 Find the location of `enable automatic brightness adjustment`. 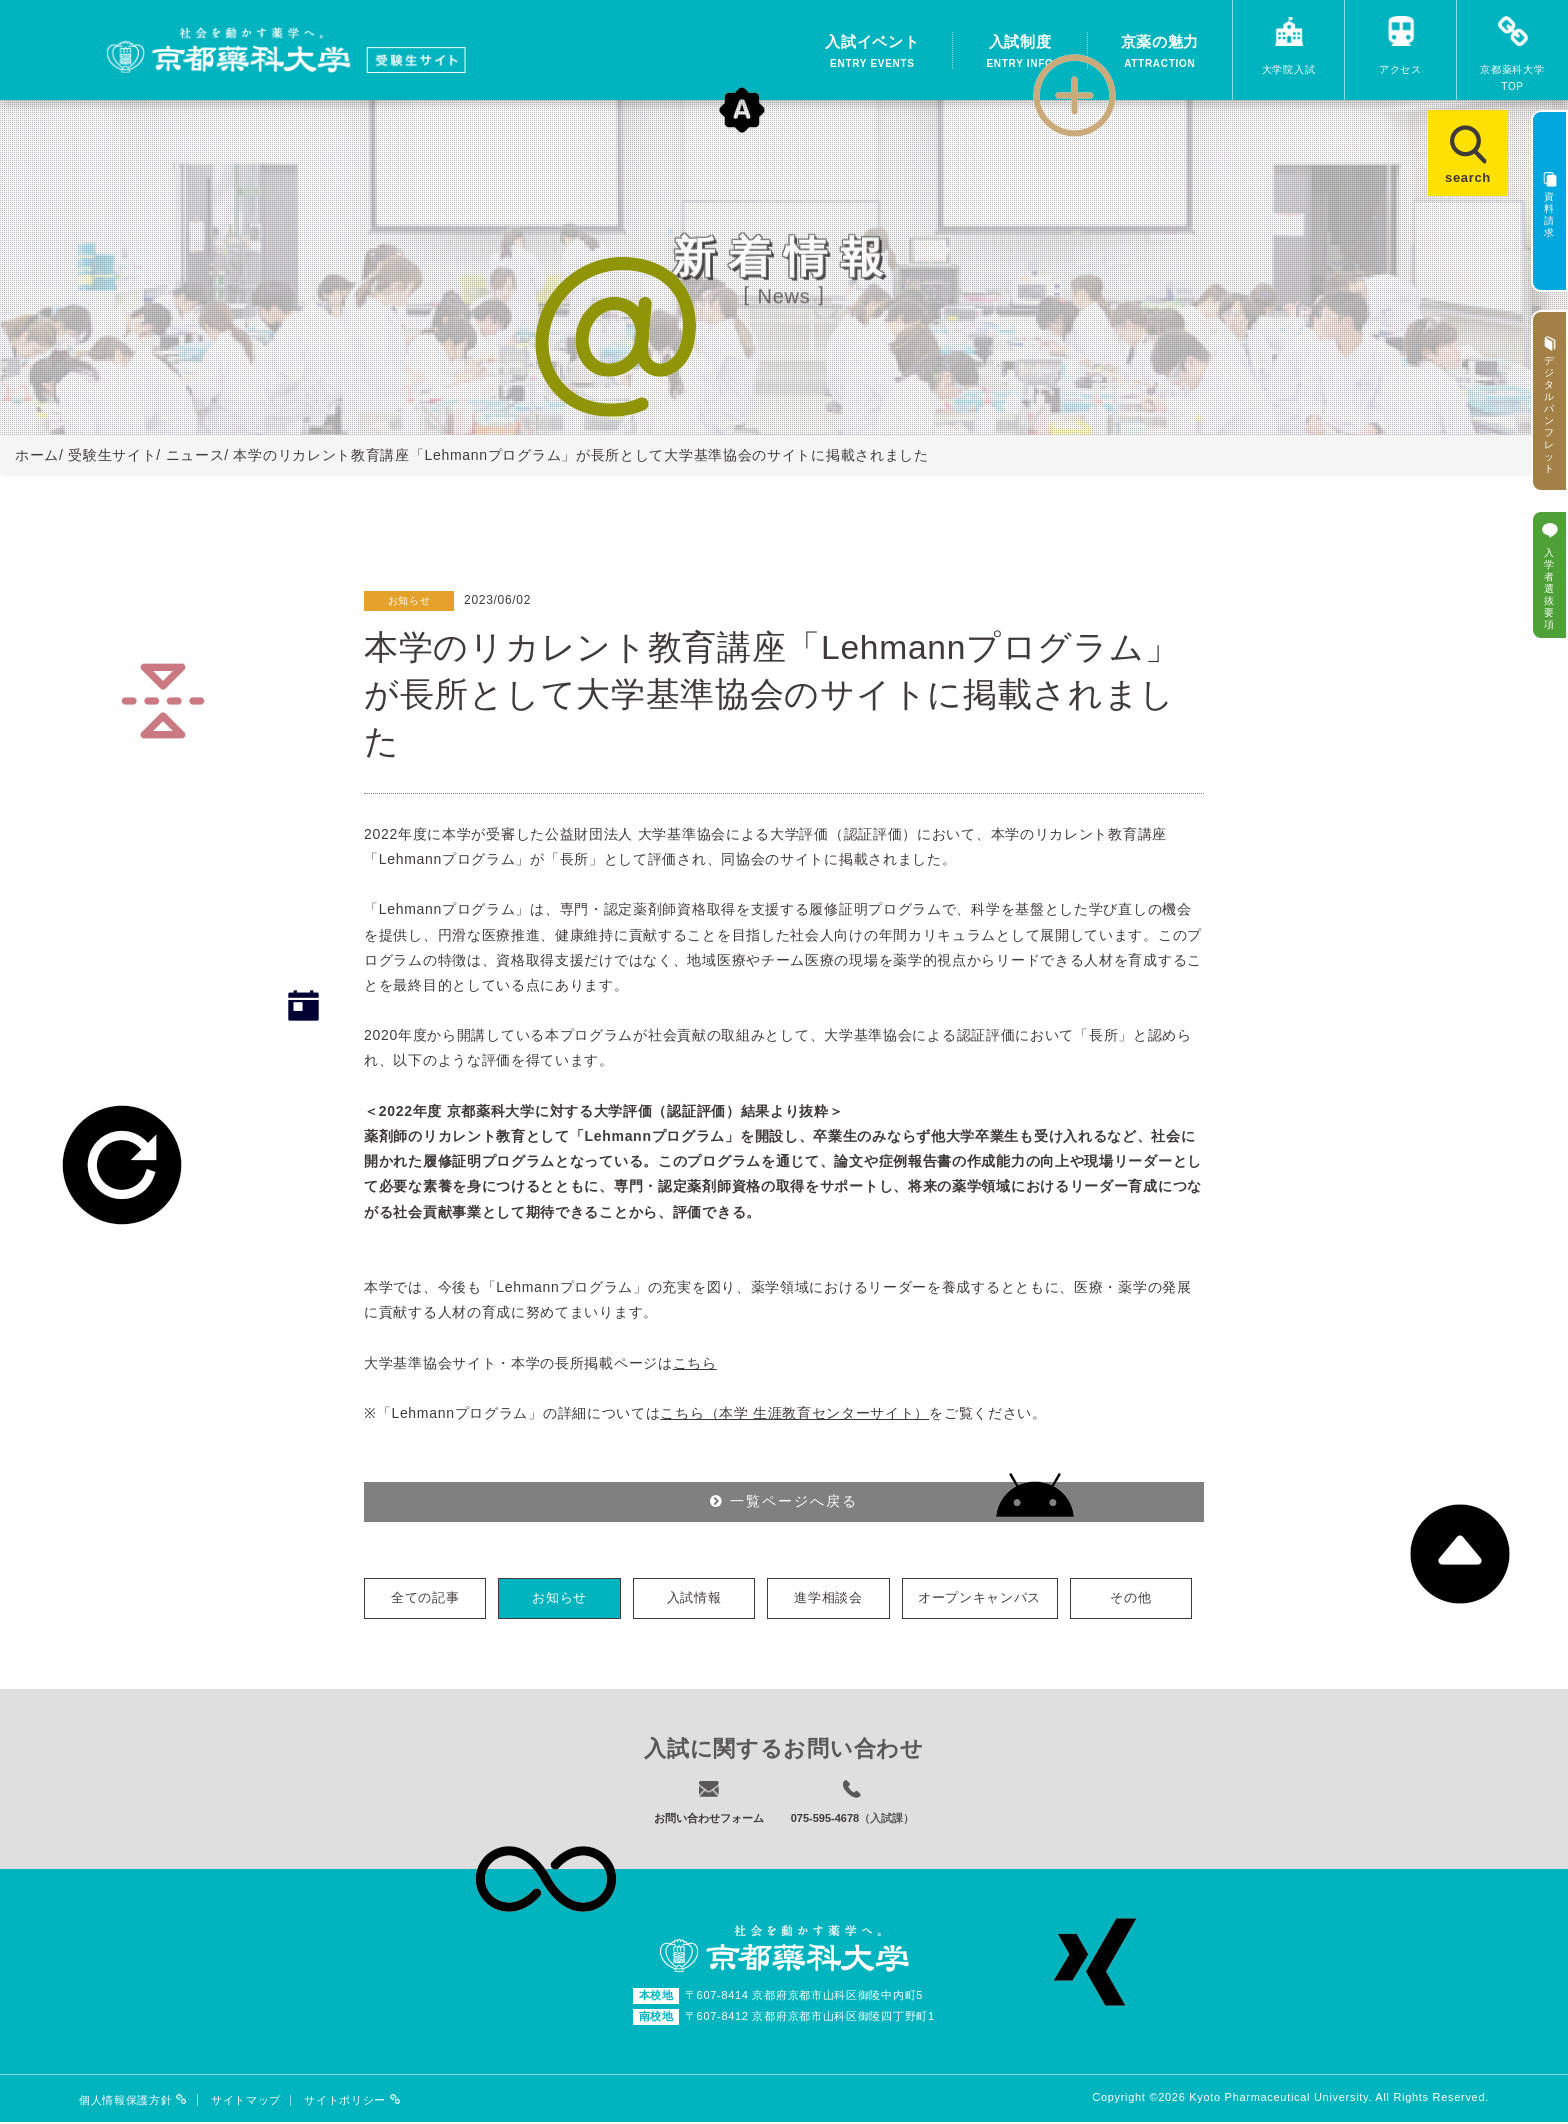

enable automatic brightness adjustment is located at coordinates (742, 110).